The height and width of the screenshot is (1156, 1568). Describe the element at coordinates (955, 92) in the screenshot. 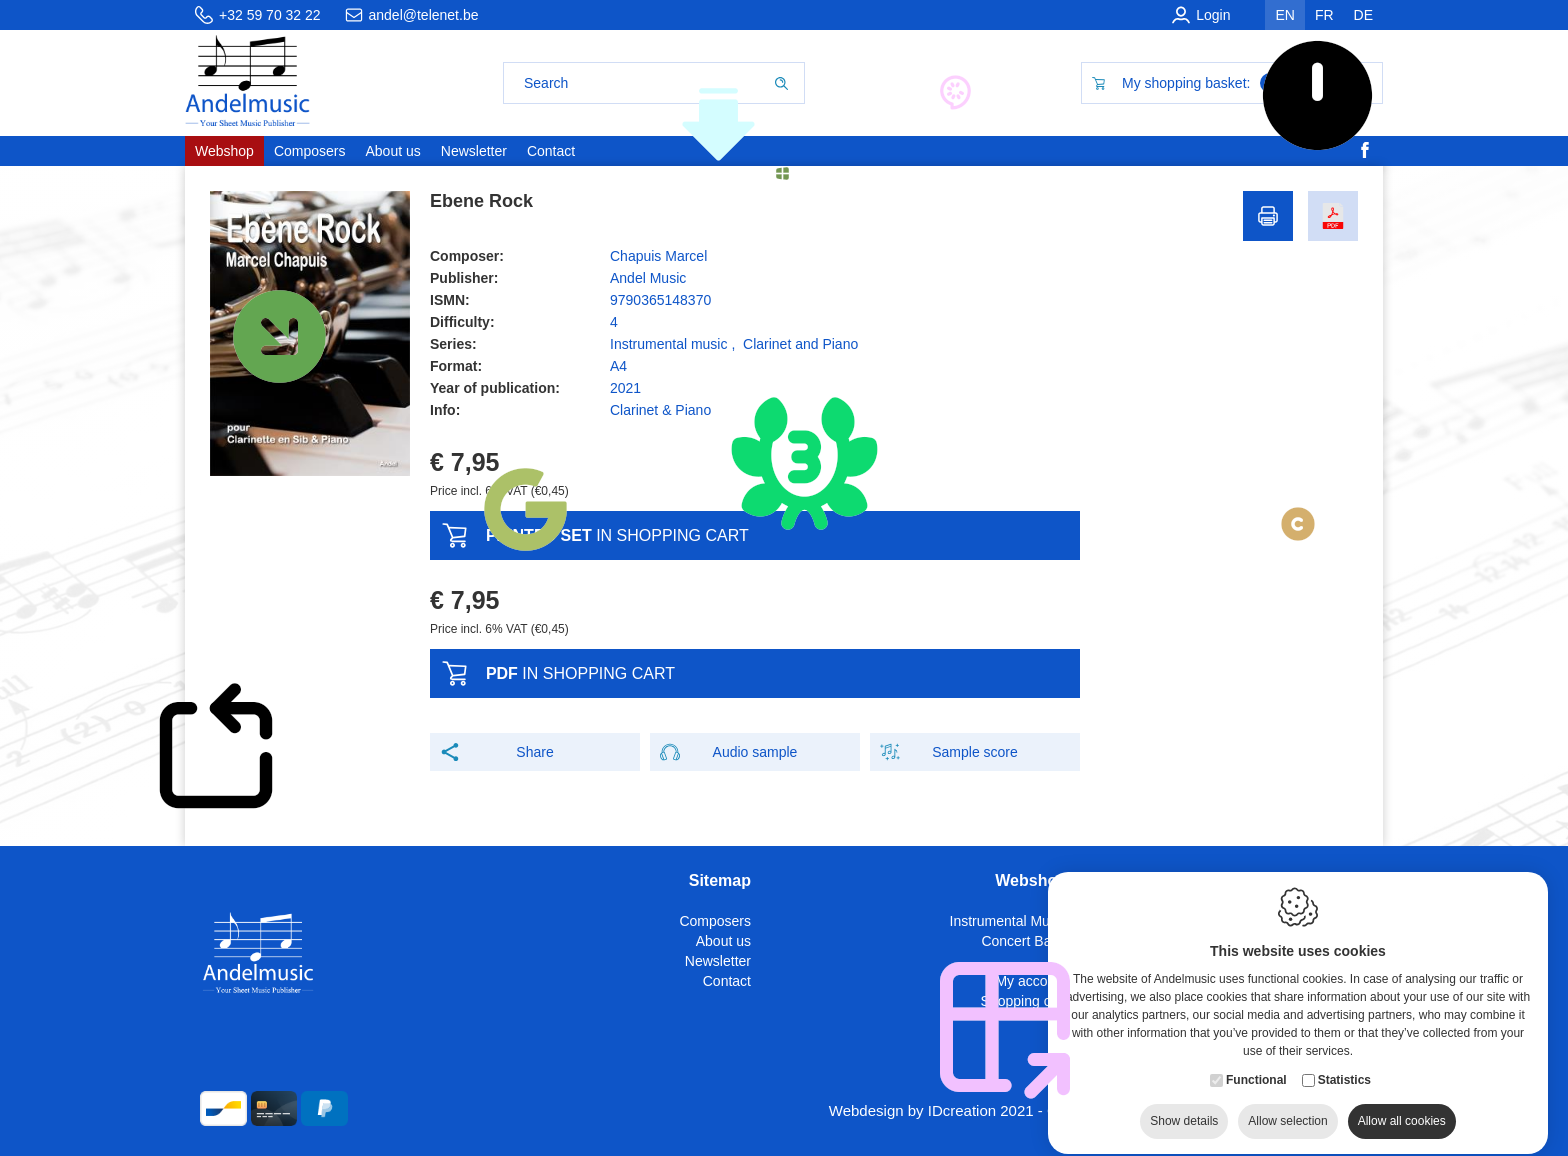

I see `cucumber testing framework logo` at that location.